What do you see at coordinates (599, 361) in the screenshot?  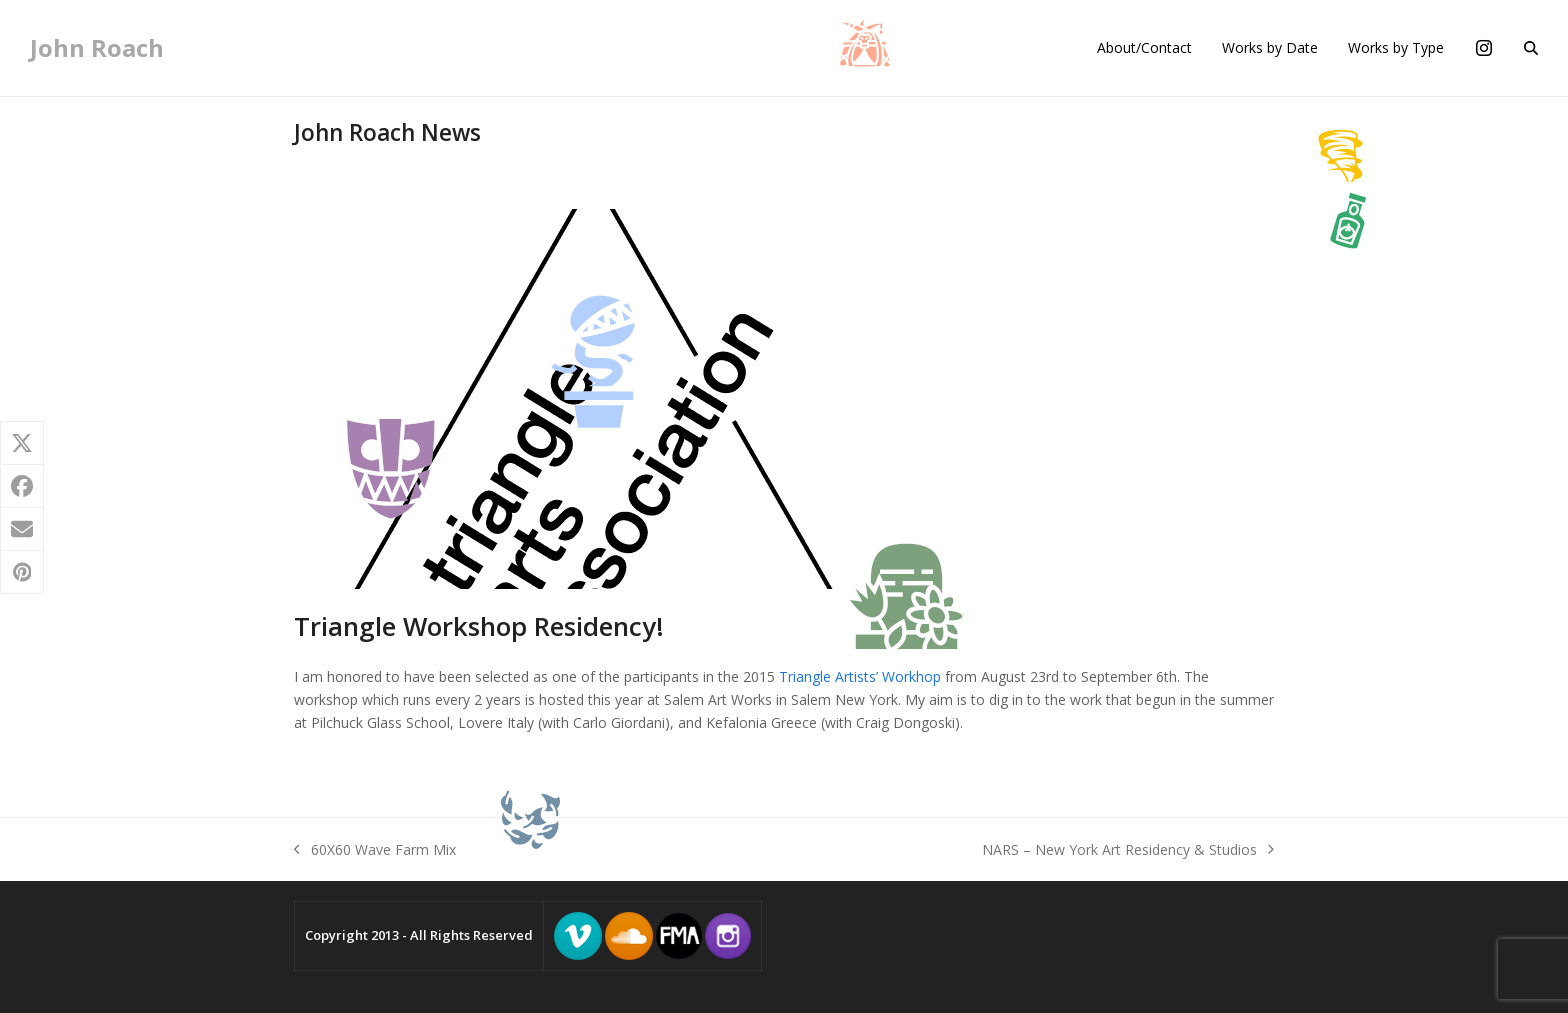 I see `represents a carnivorous plant item or creature in a game` at bounding box center [599, 361].